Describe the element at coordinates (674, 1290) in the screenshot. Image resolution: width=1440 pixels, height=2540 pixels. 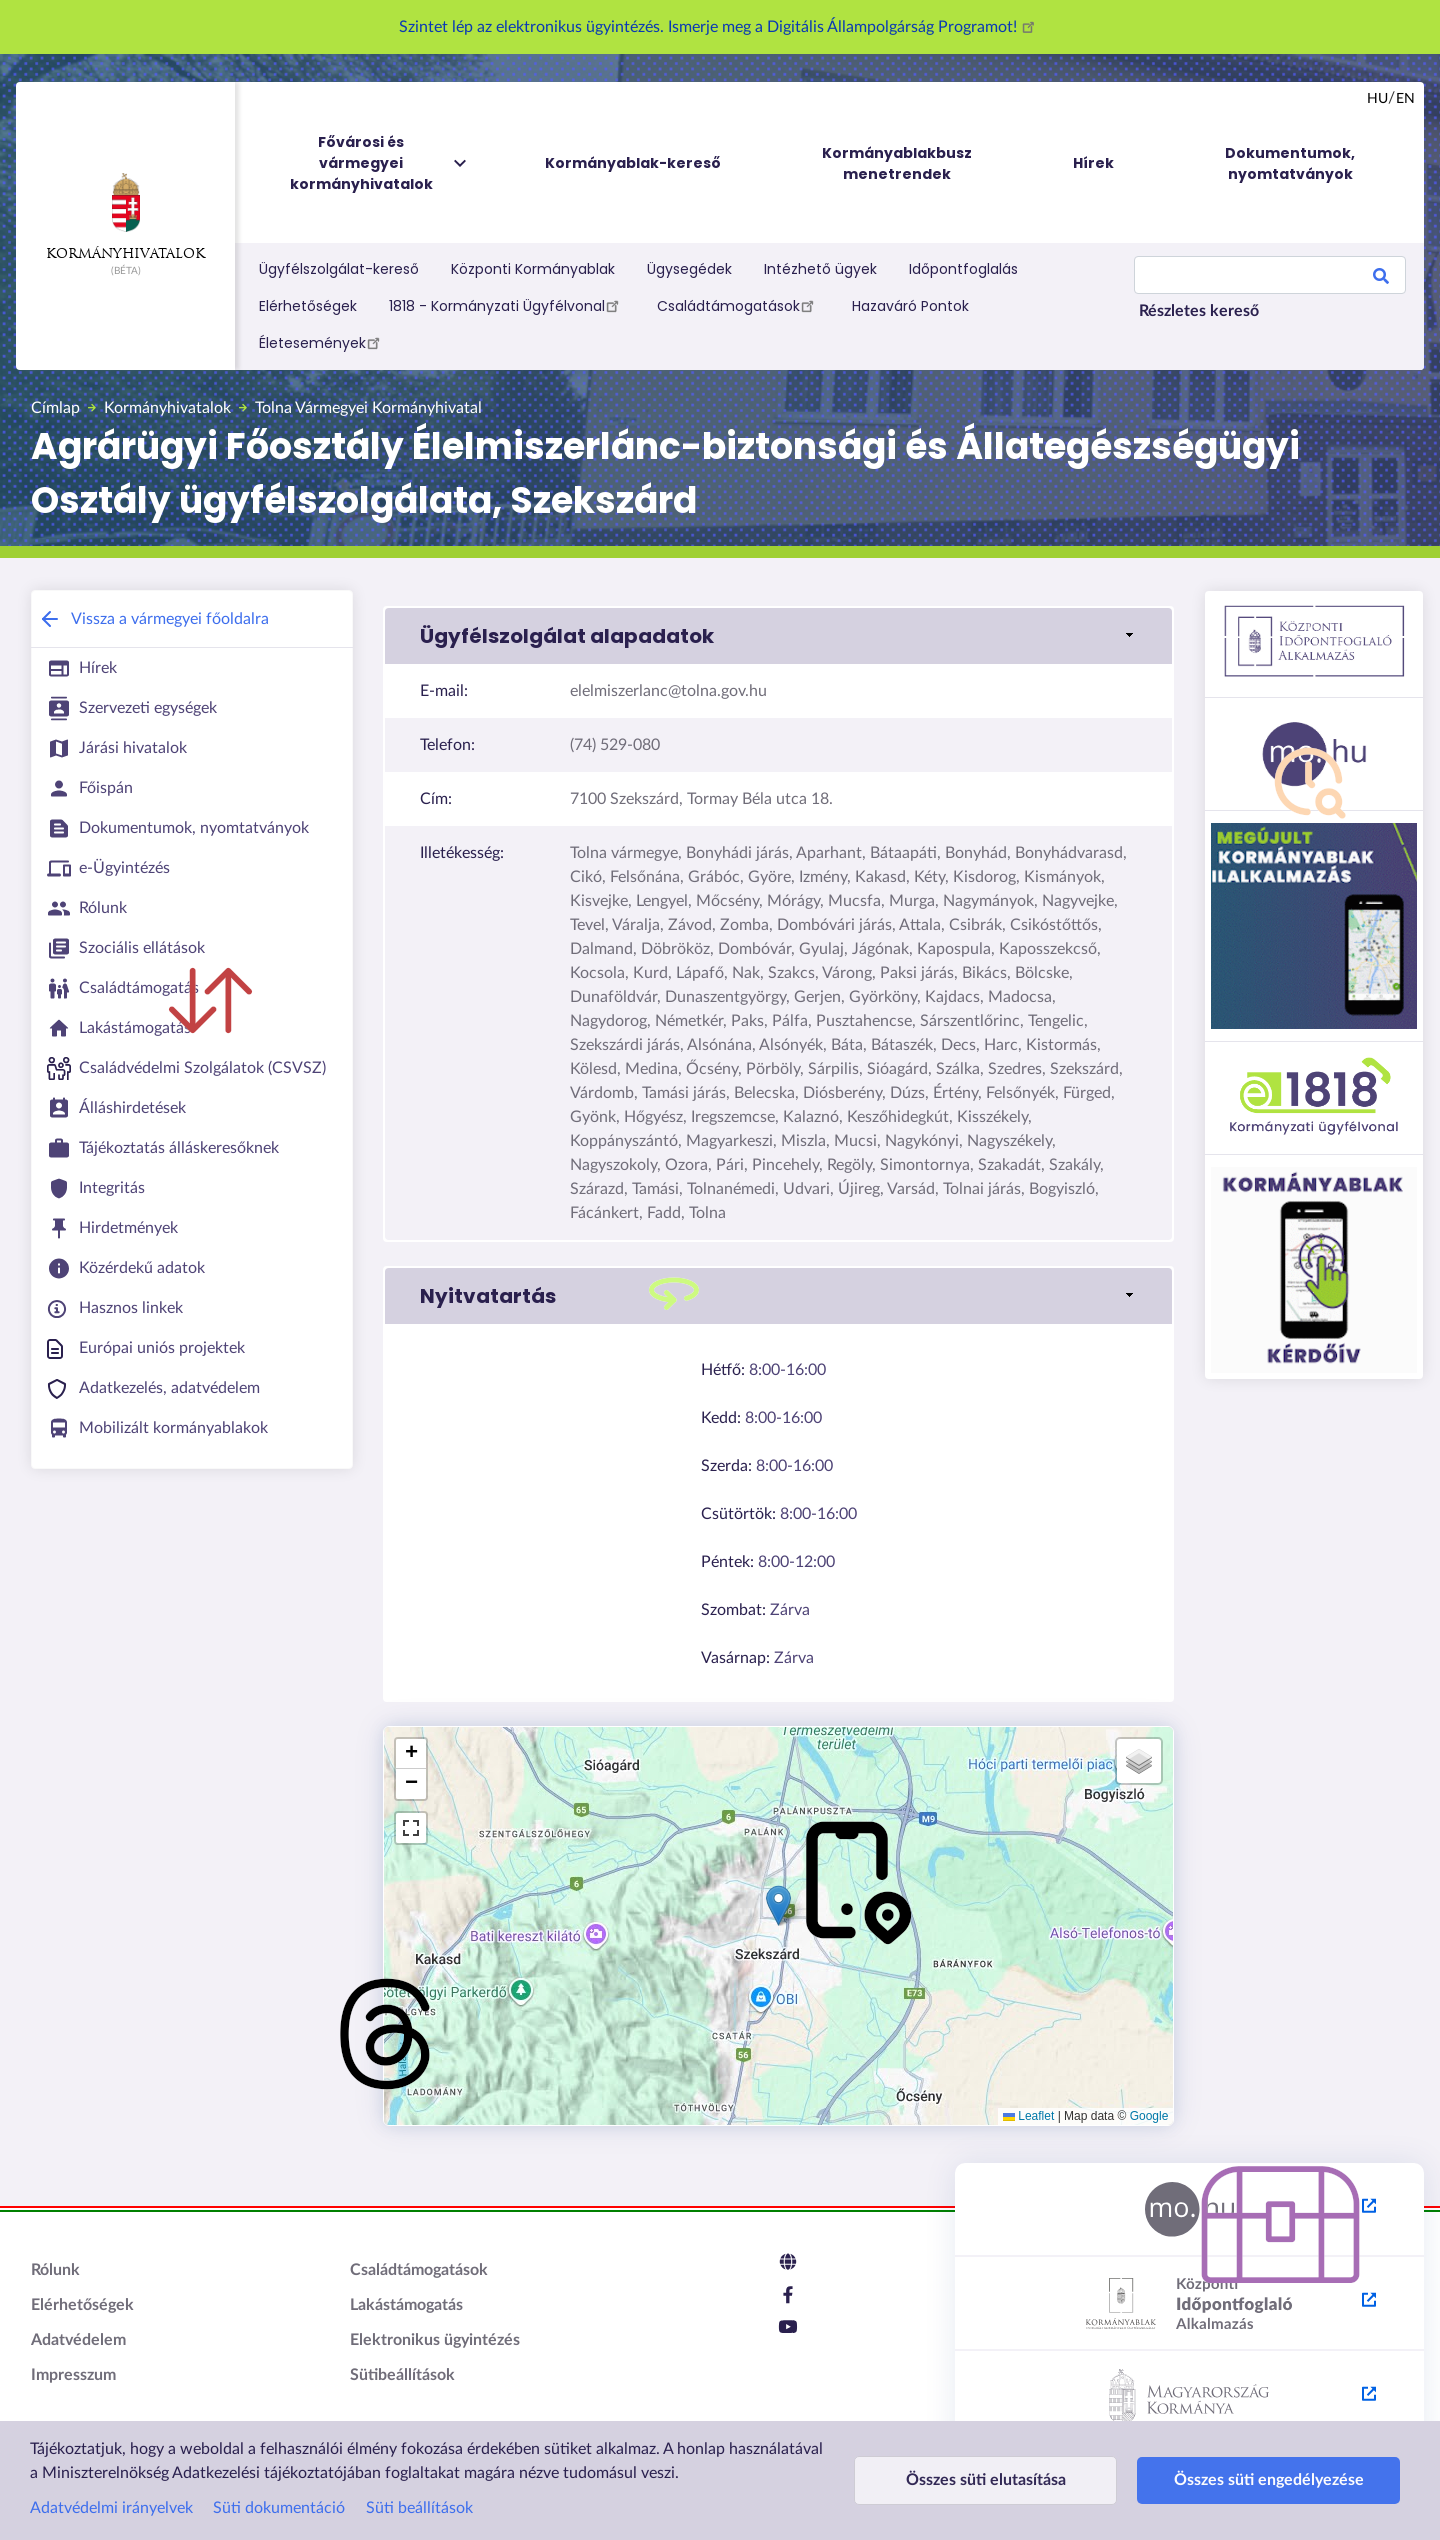
I see `rotate to view 360-degree content` at that location.